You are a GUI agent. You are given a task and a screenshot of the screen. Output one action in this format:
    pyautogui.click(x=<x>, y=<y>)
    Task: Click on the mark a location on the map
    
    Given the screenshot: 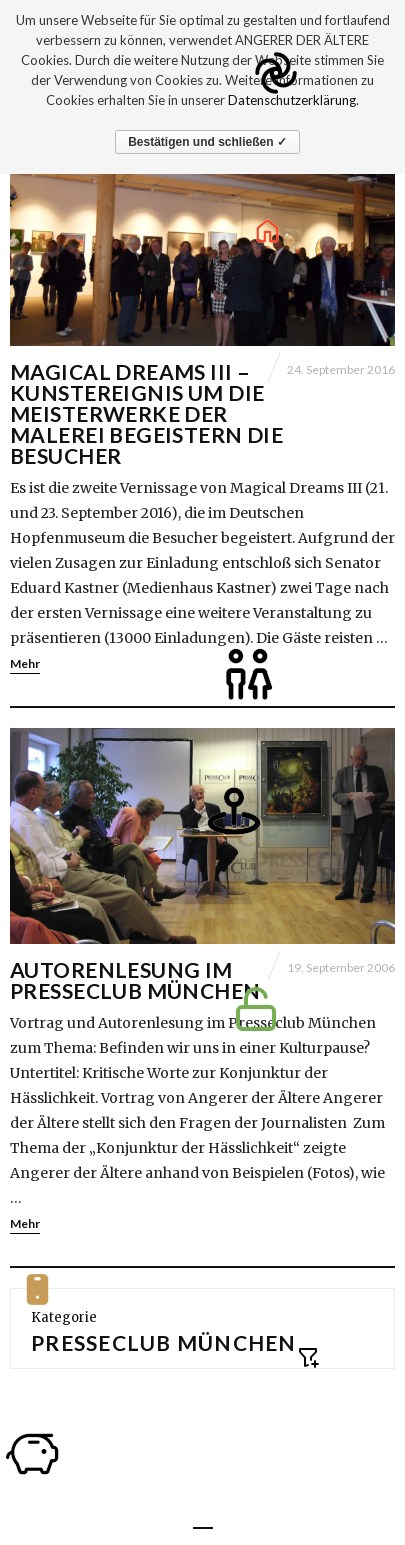 What is the action you would take?
    pyautogui.click(x=234, y=812)
    